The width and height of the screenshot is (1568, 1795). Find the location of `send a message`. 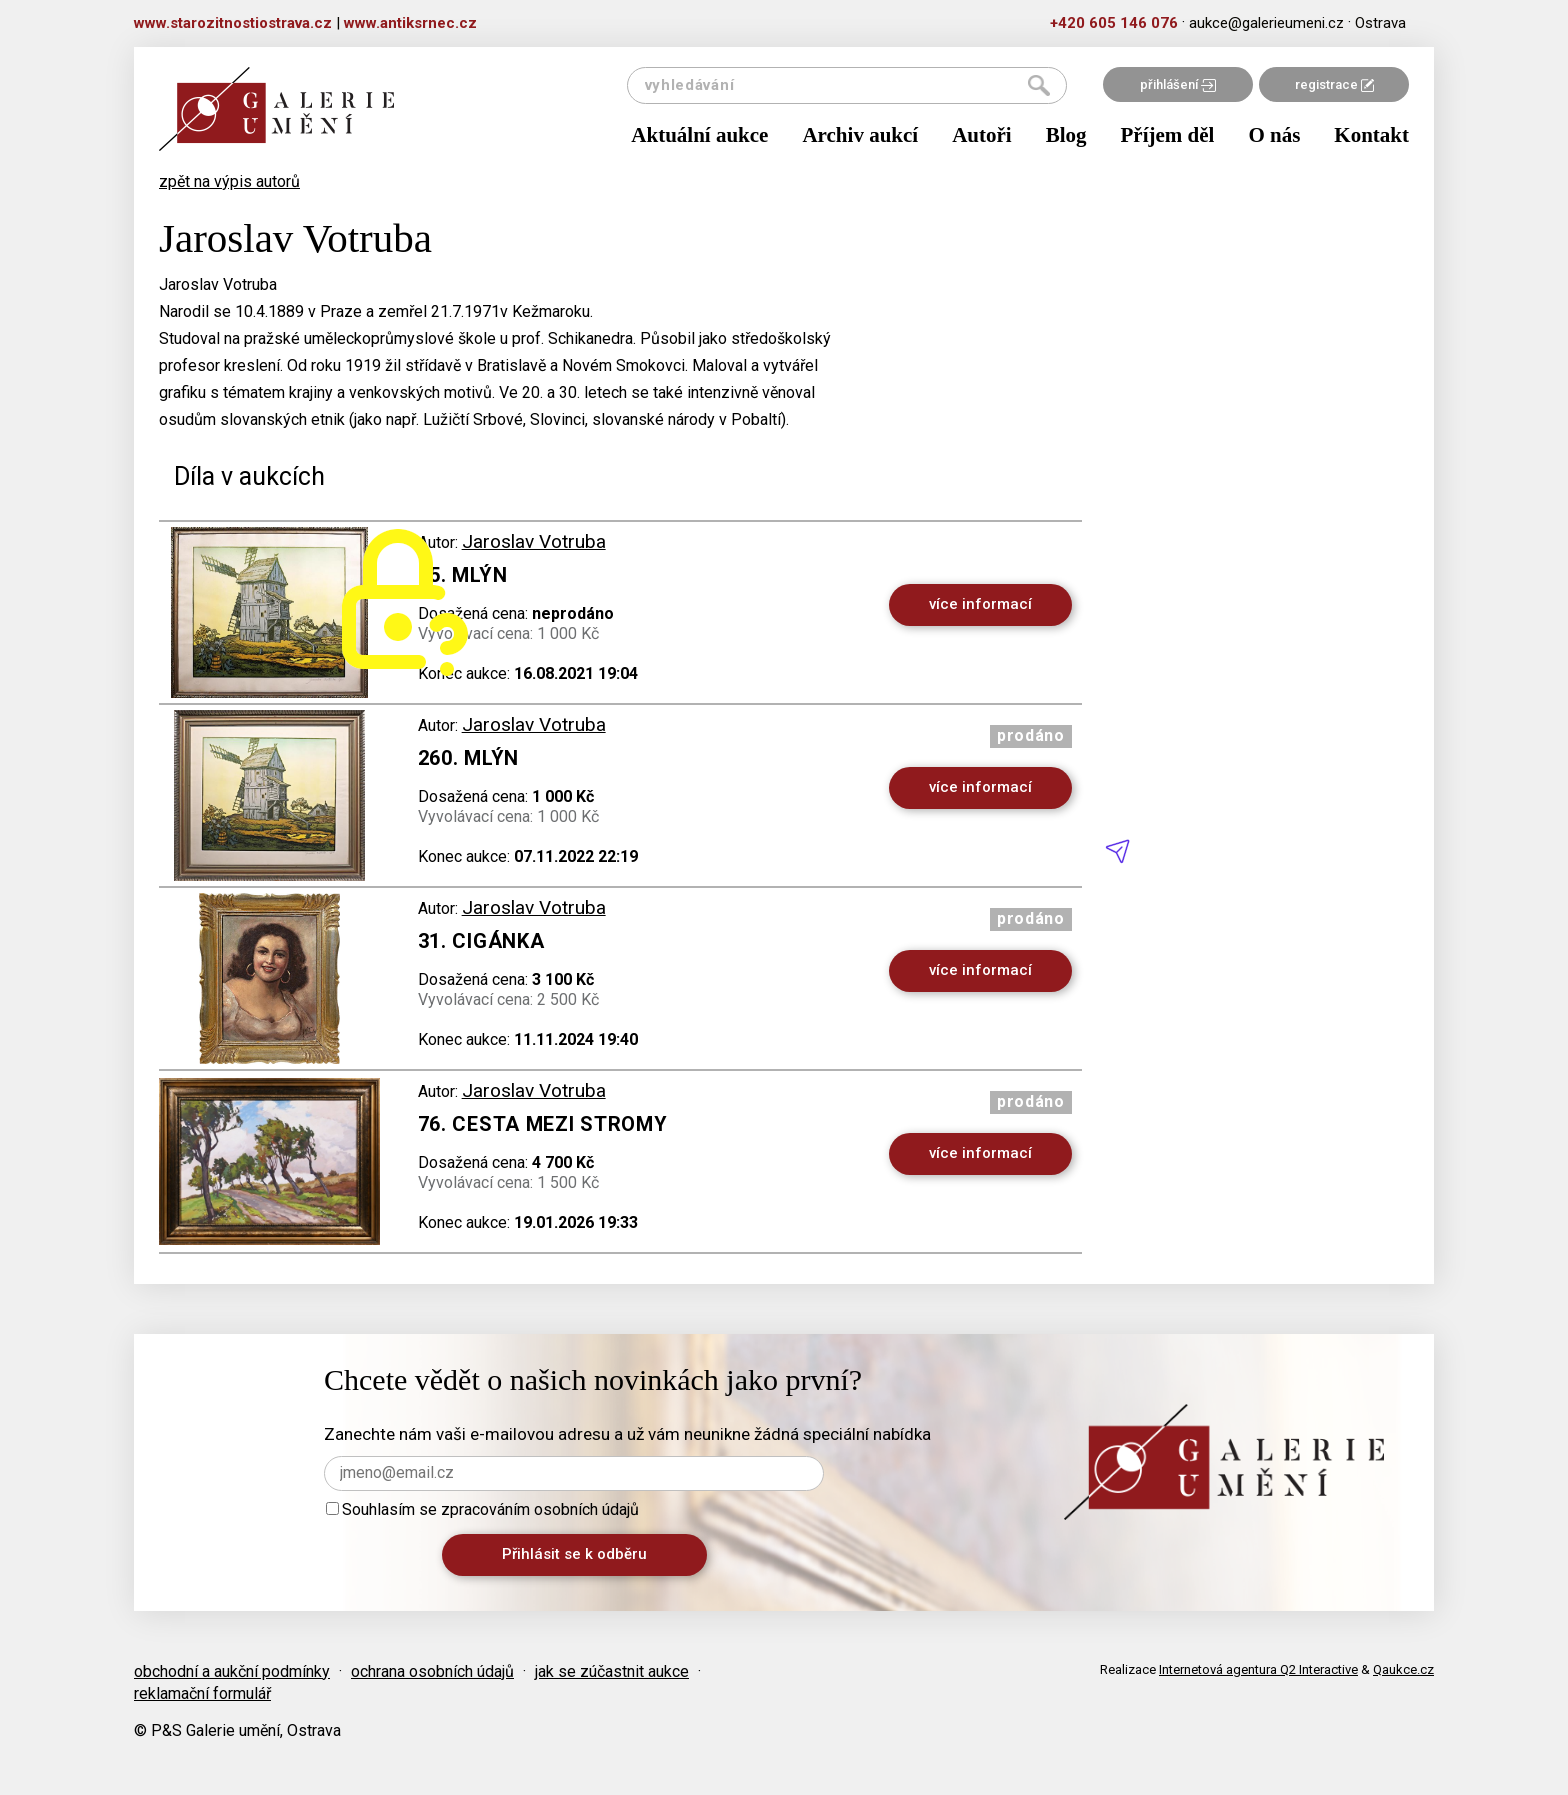

send a message is located at coordinates (1118, 850).